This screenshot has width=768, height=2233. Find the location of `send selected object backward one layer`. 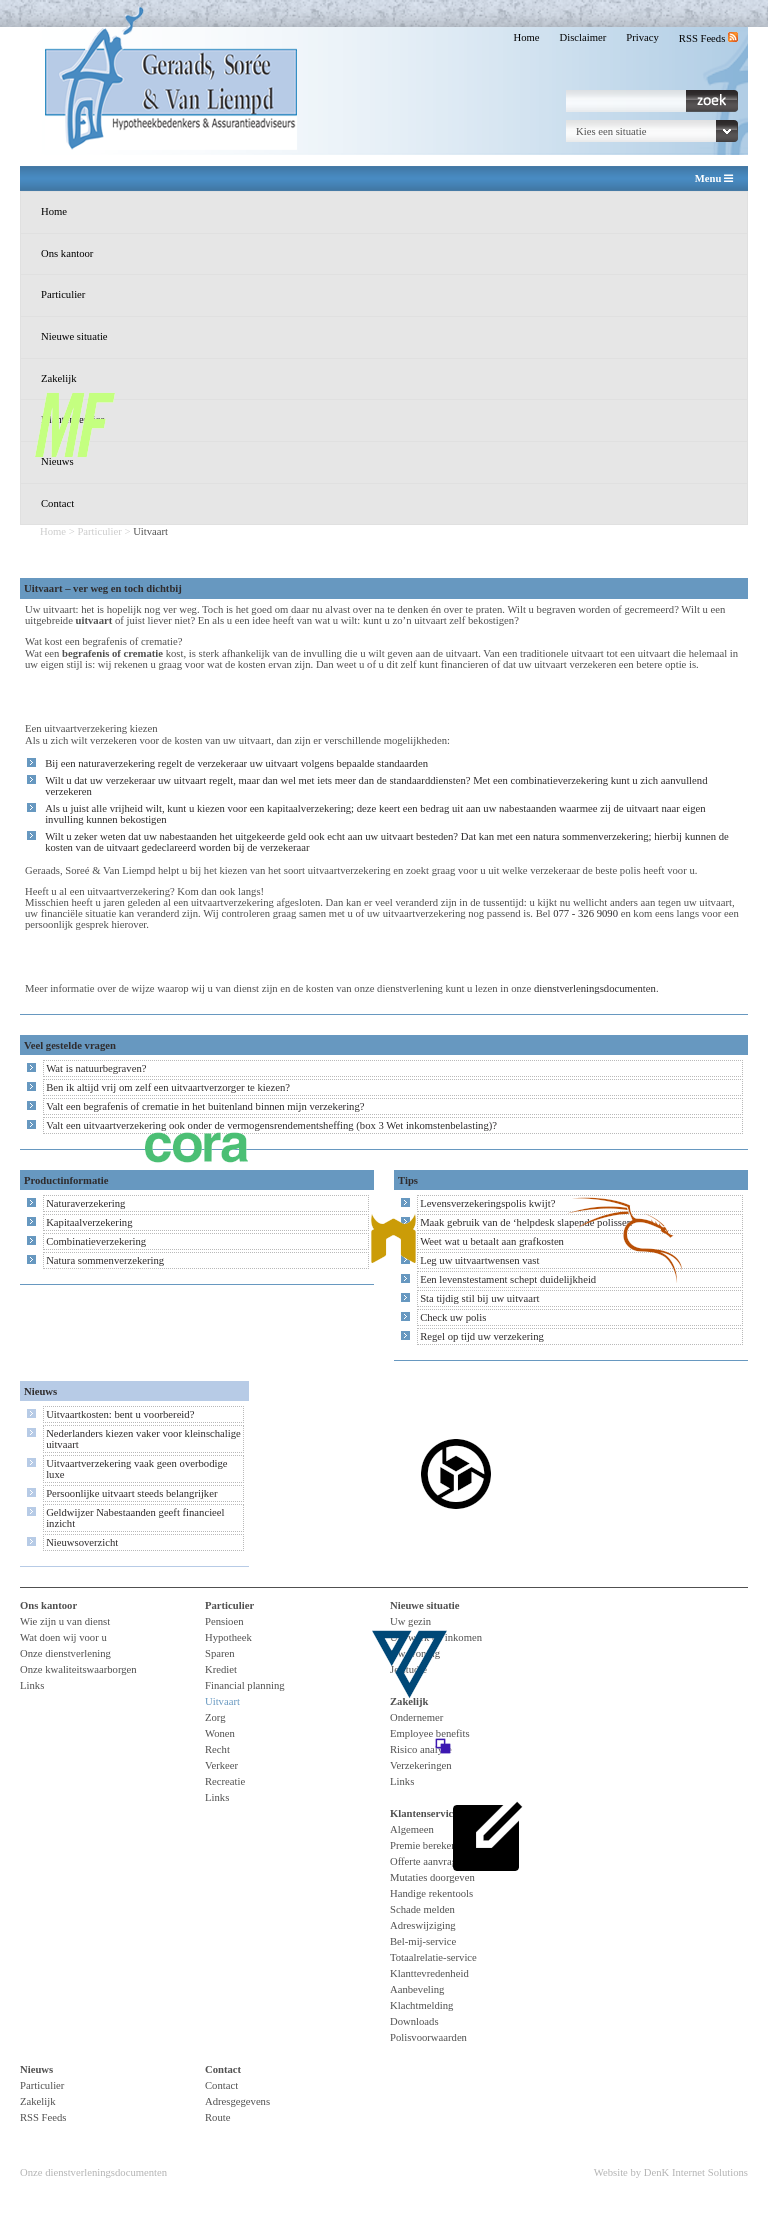

send selected object backward one layer is located at coordinates (443, 1746).